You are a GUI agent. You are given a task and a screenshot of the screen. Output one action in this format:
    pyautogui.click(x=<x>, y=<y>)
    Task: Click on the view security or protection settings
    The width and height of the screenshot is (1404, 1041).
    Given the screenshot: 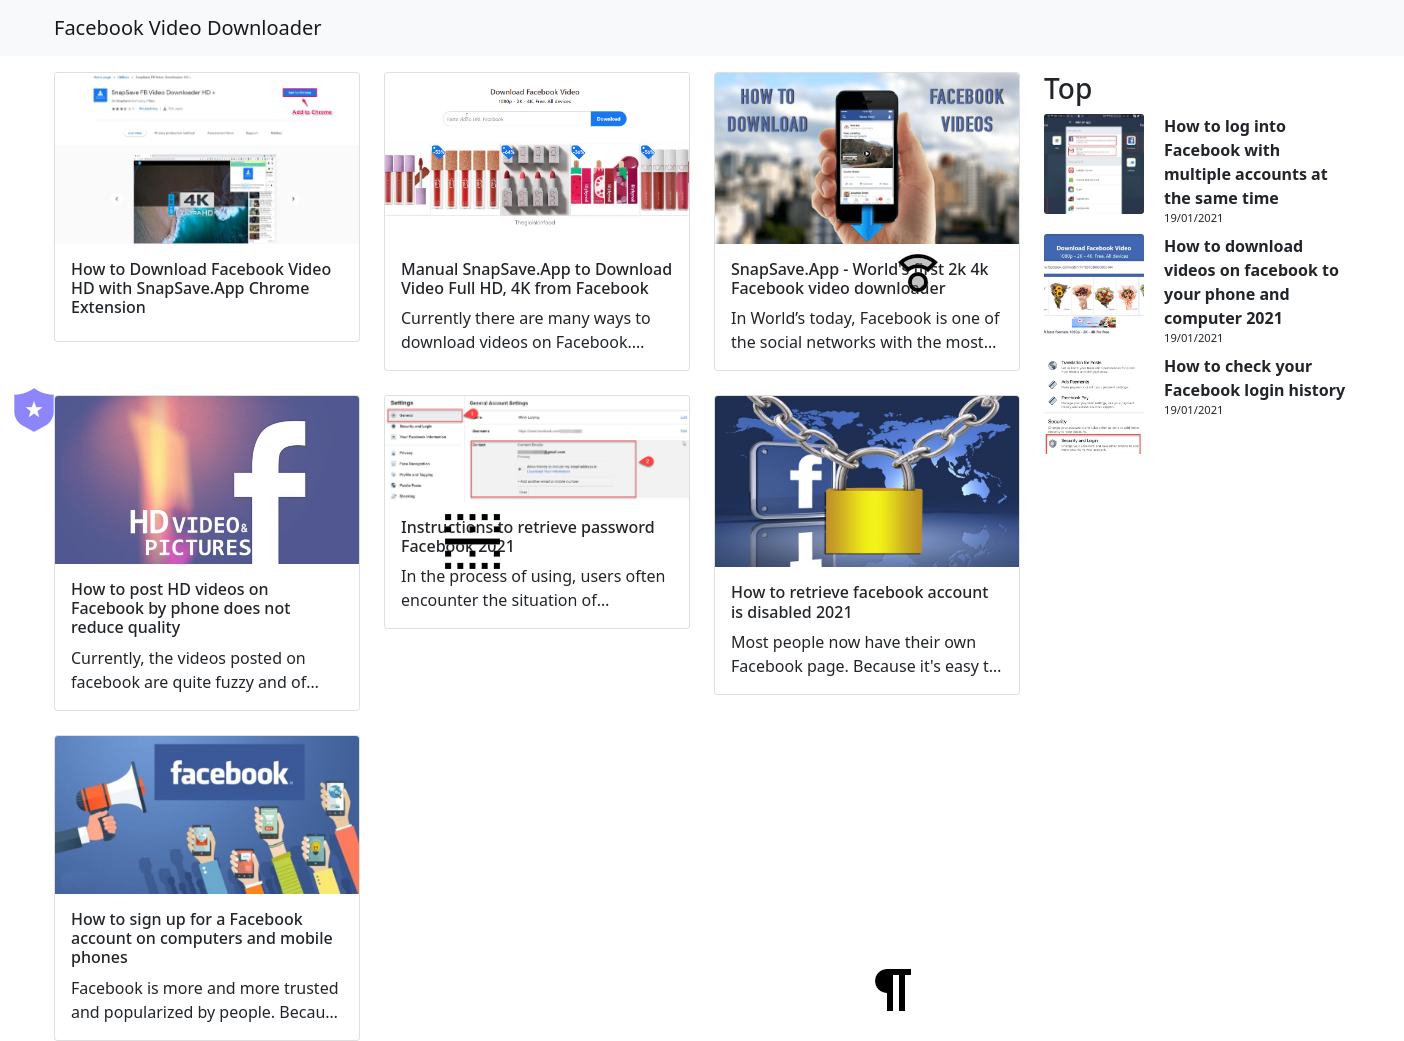 What is the action you would take?
    pyautogui.click(x=34, y=410)
    